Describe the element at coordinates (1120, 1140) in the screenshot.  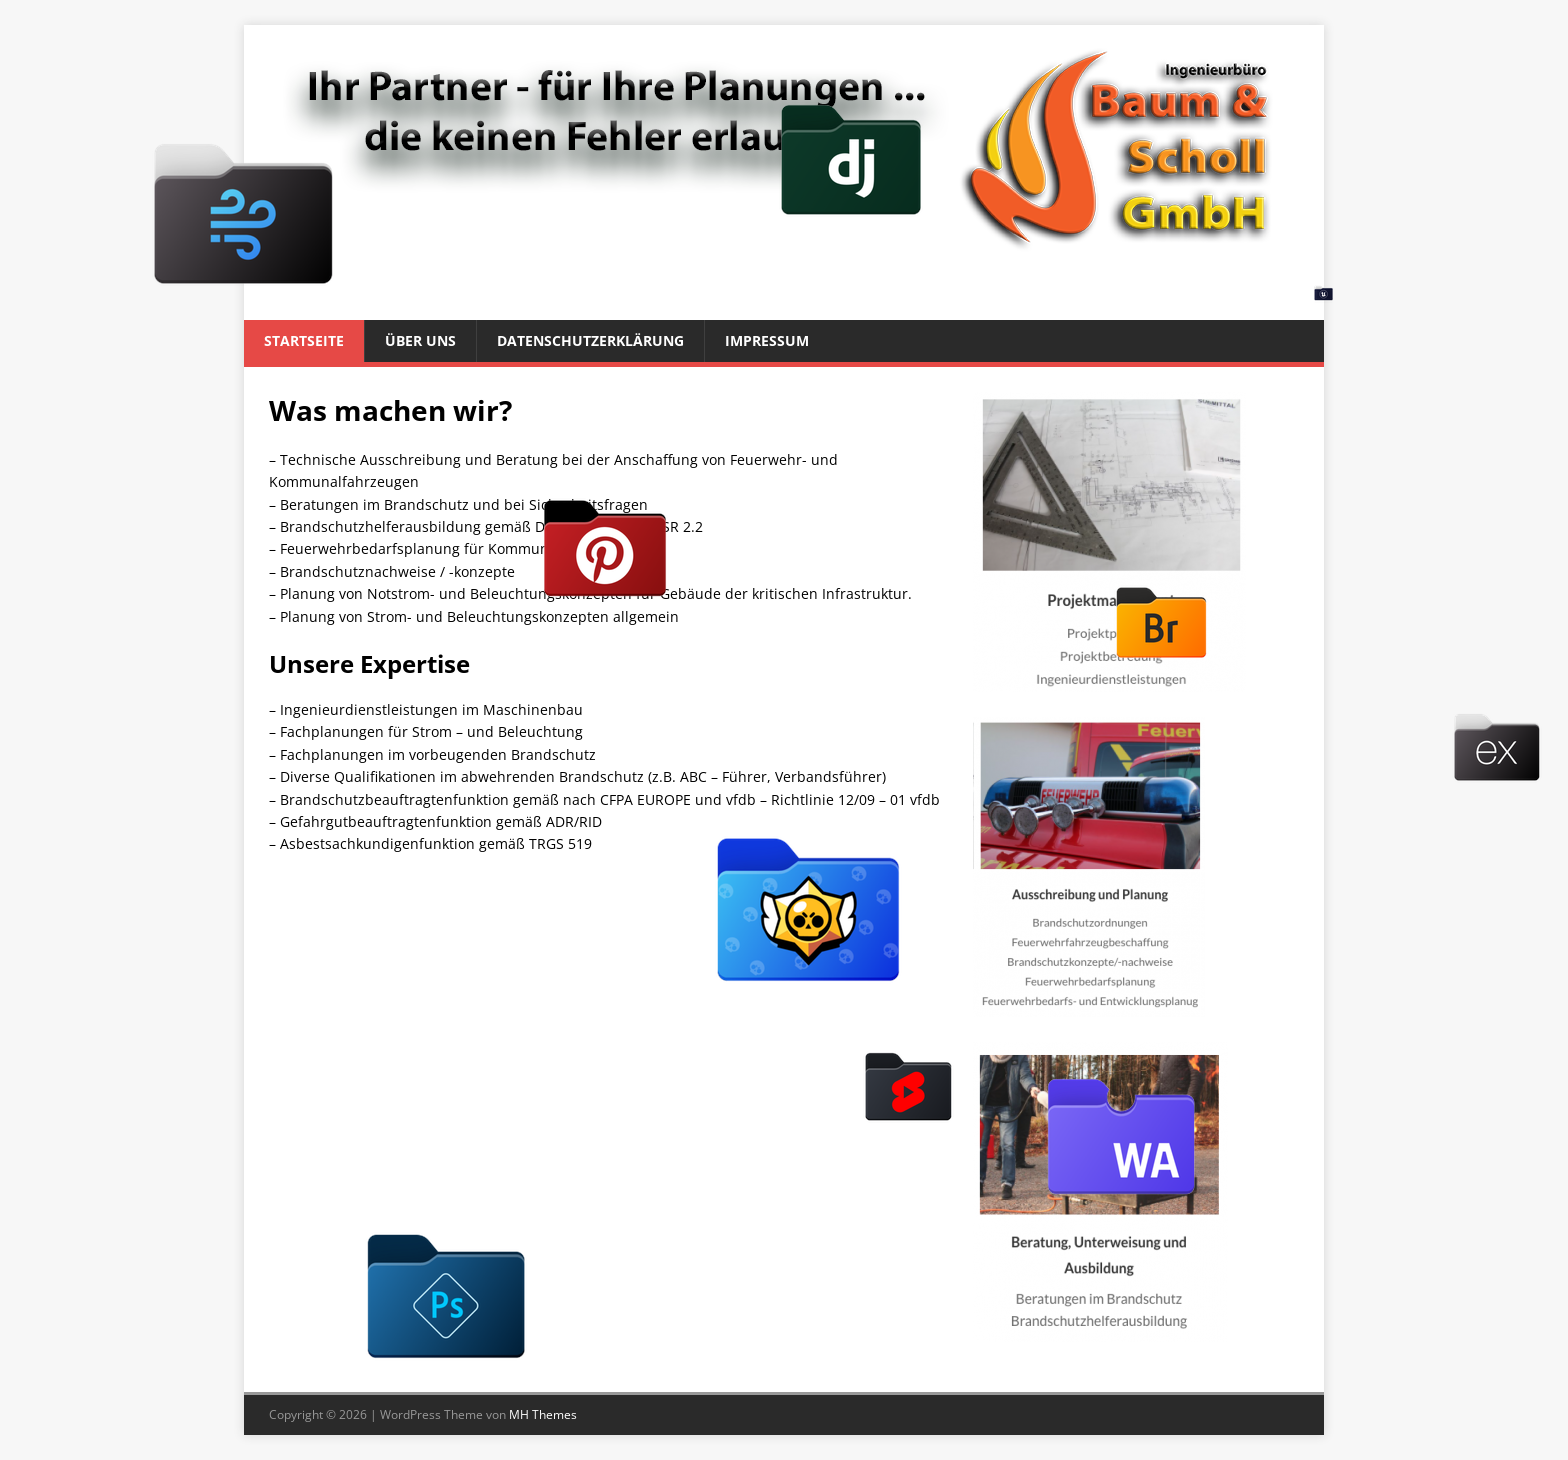
I see `folder containing webassembly project files` at that location.